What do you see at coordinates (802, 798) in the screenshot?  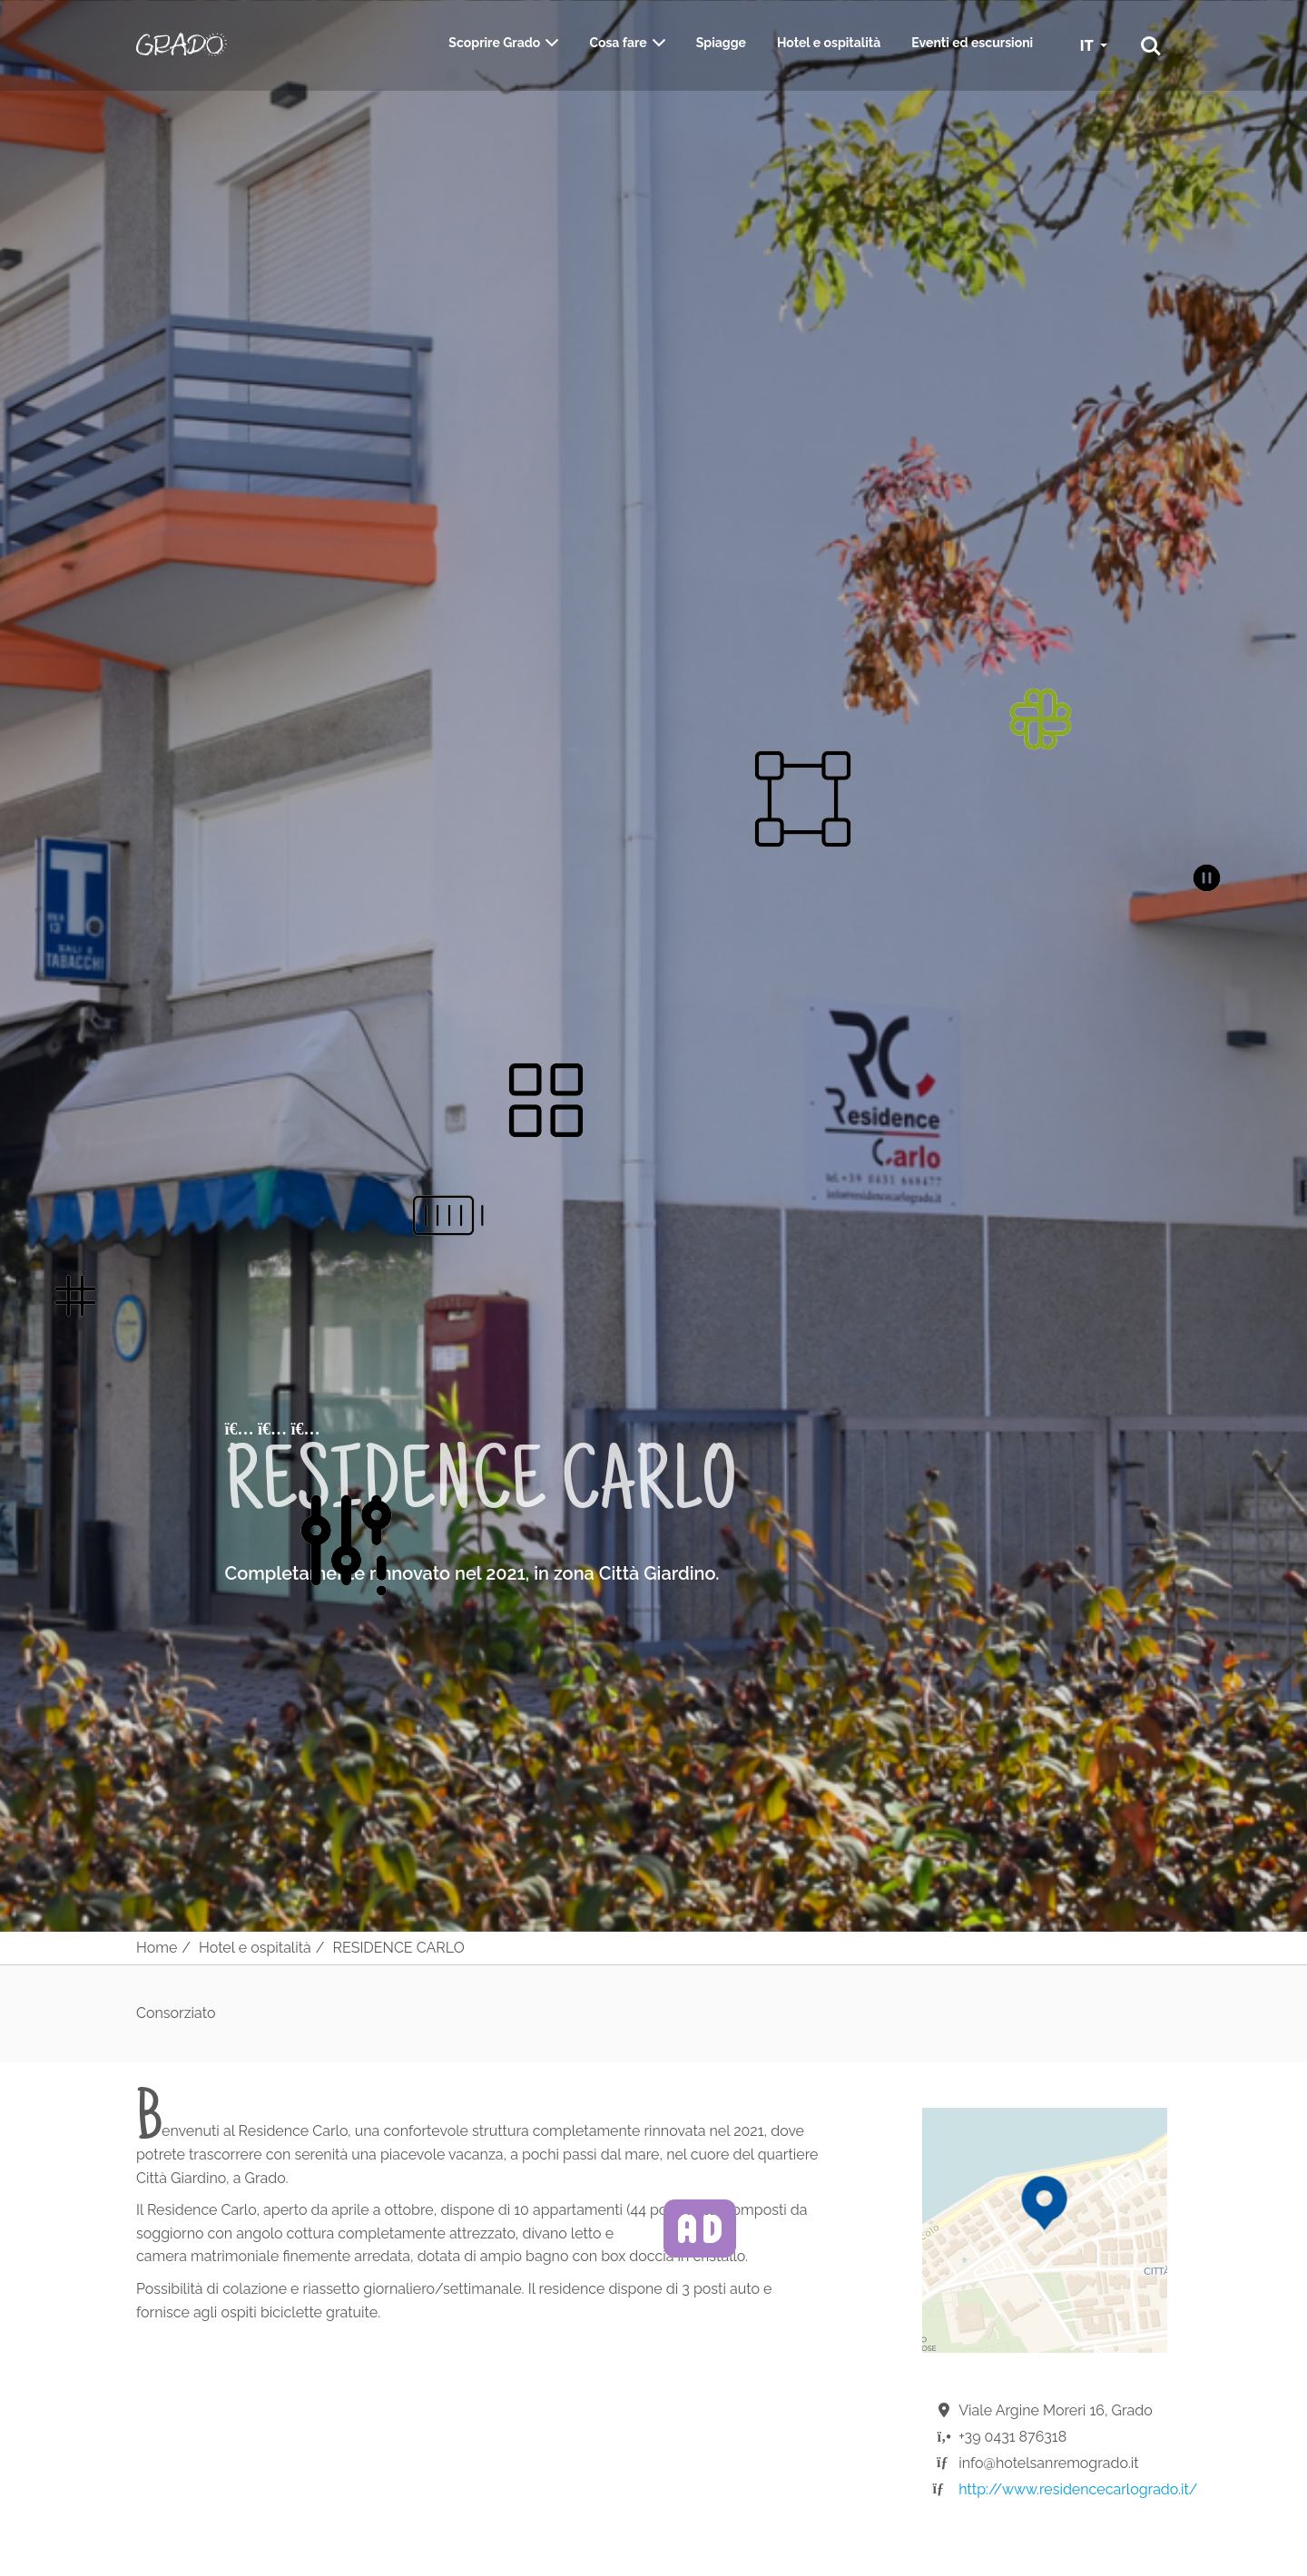 I see `select or resize an object's boundaries` at bounding box center [802, 798].